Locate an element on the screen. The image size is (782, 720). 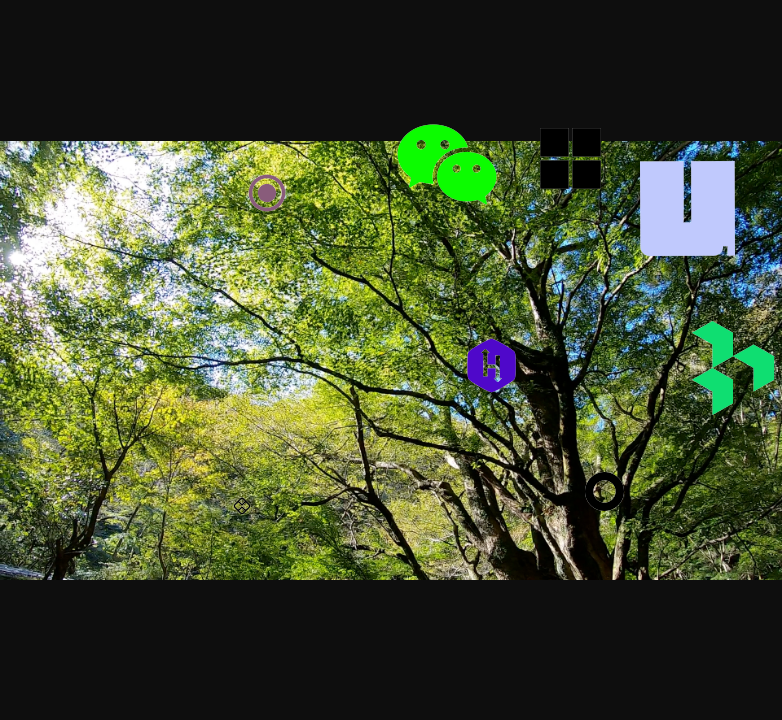
selected radio button option is located at coordinates (267, 193).